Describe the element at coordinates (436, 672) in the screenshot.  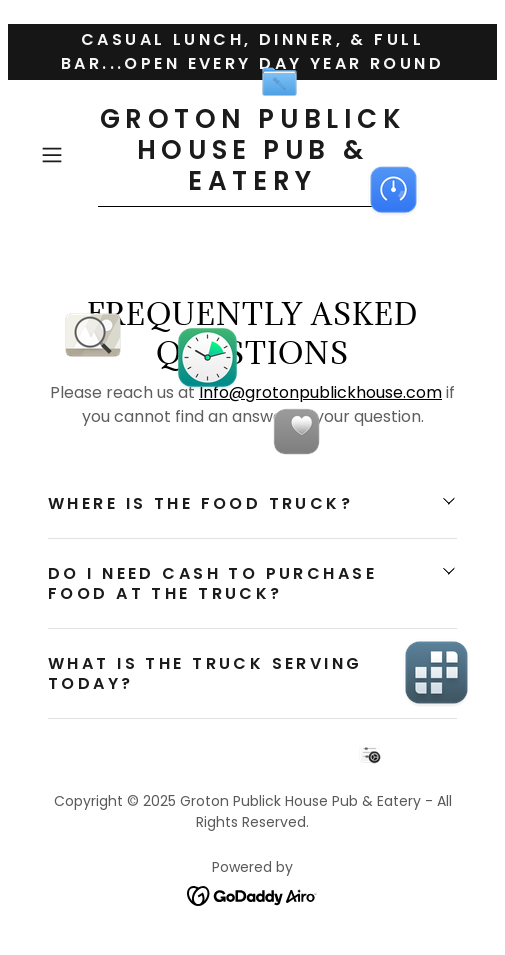
I see `open stata statistical software` at that location.